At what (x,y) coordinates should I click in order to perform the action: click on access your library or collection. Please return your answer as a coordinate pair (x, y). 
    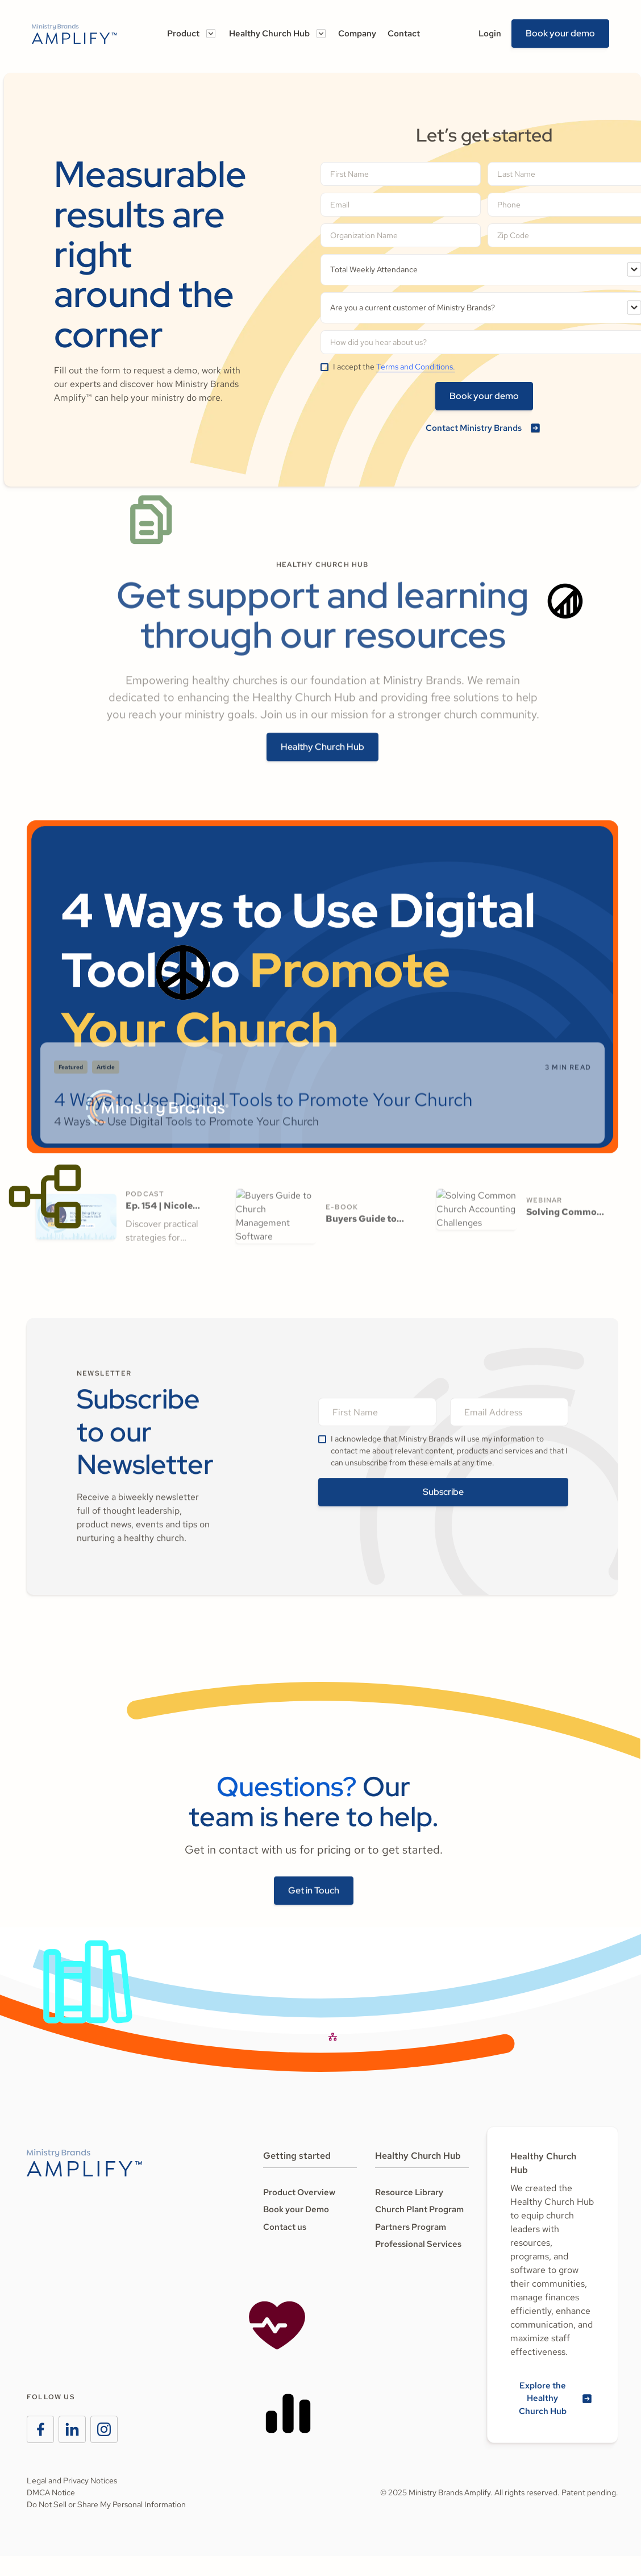
    Looking at the image, I should click on (88, 1981).